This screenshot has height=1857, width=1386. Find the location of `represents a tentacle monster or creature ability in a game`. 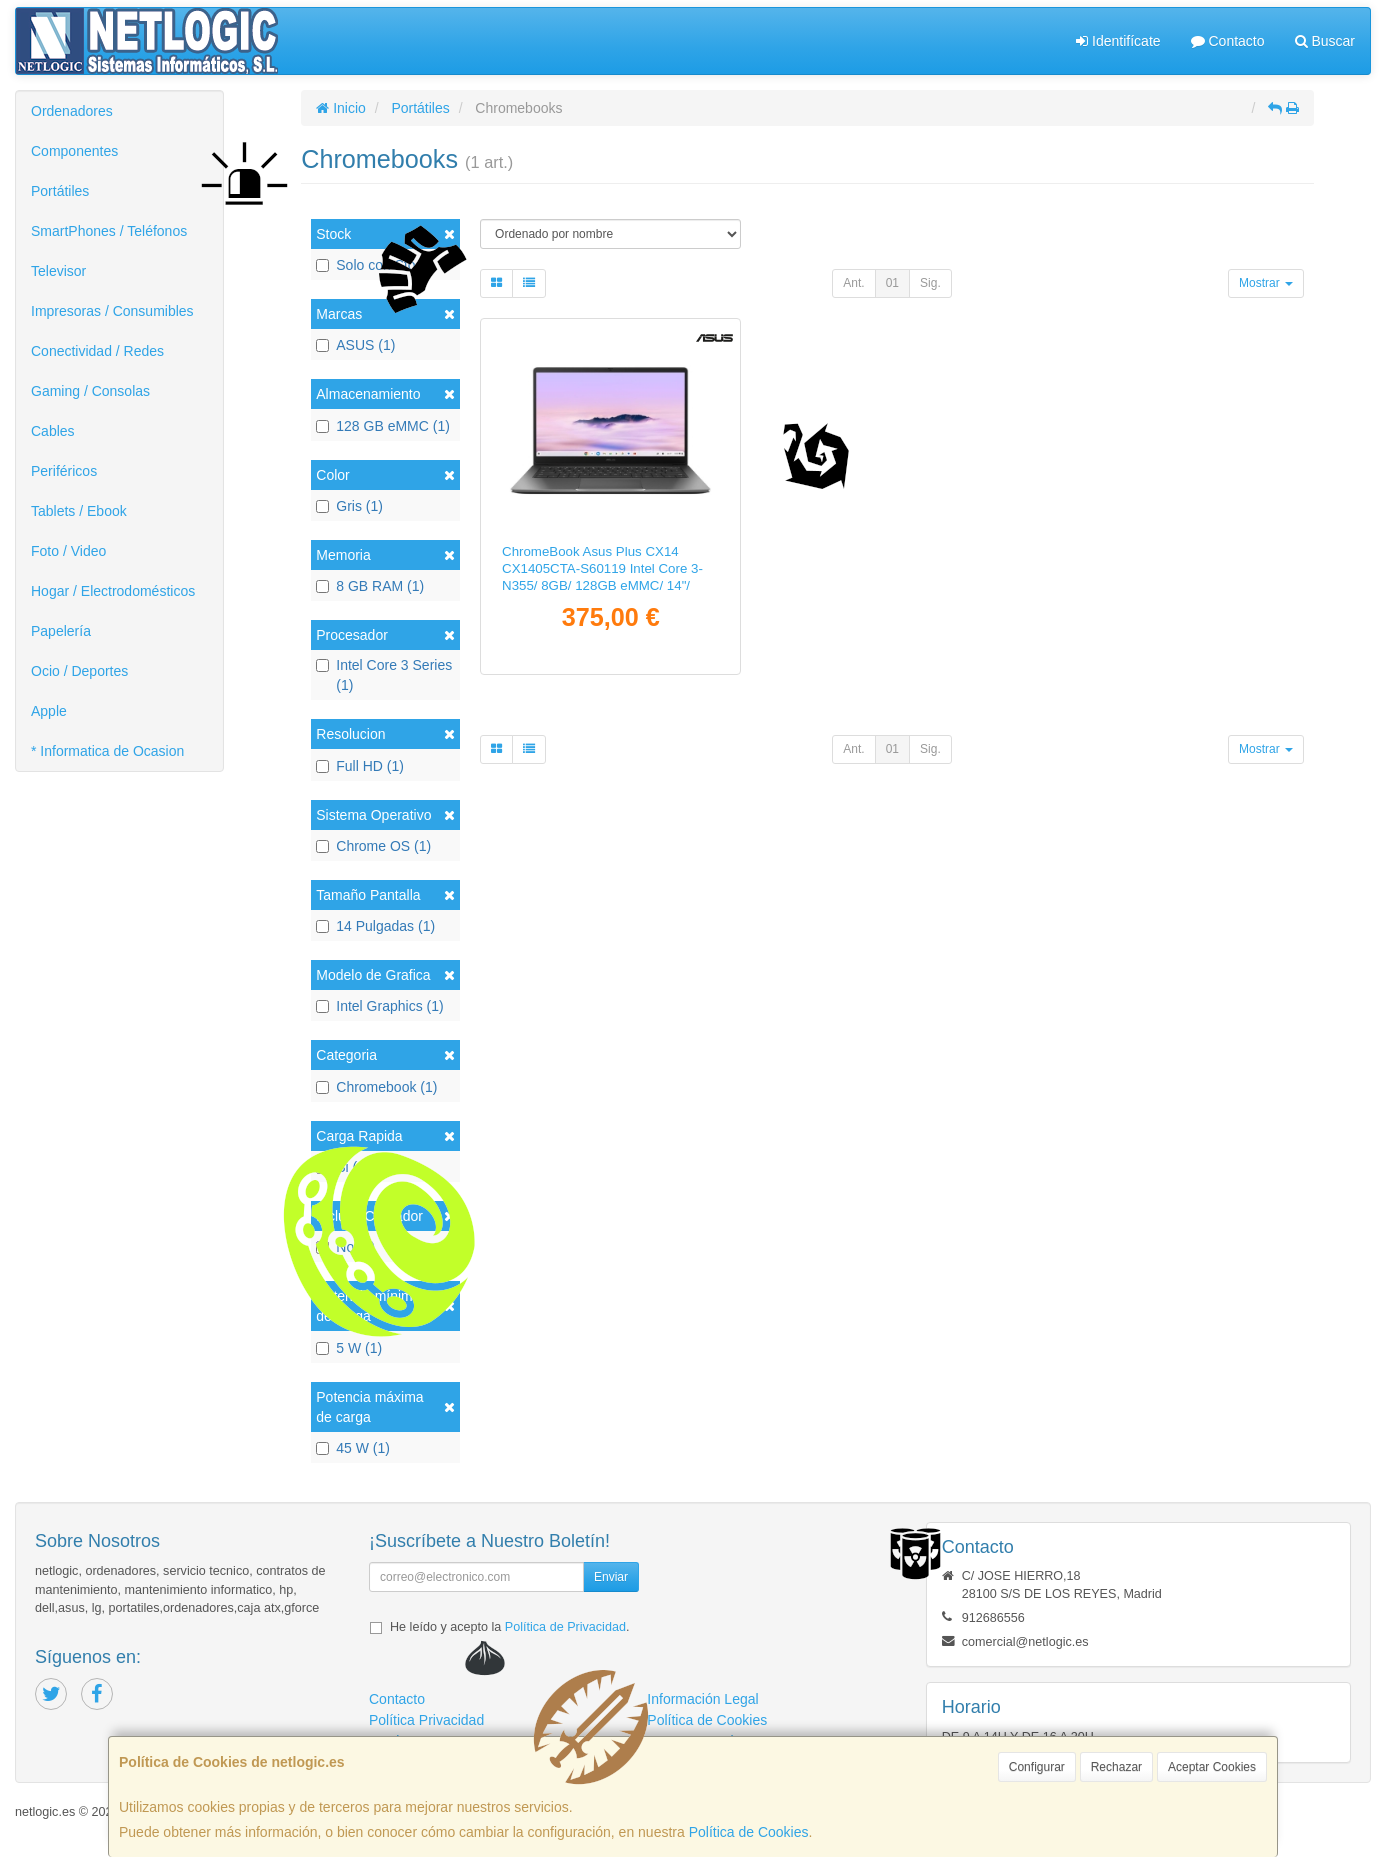

represents a tentacle monster or creature ability in a game is located at coordinates (816, 456).